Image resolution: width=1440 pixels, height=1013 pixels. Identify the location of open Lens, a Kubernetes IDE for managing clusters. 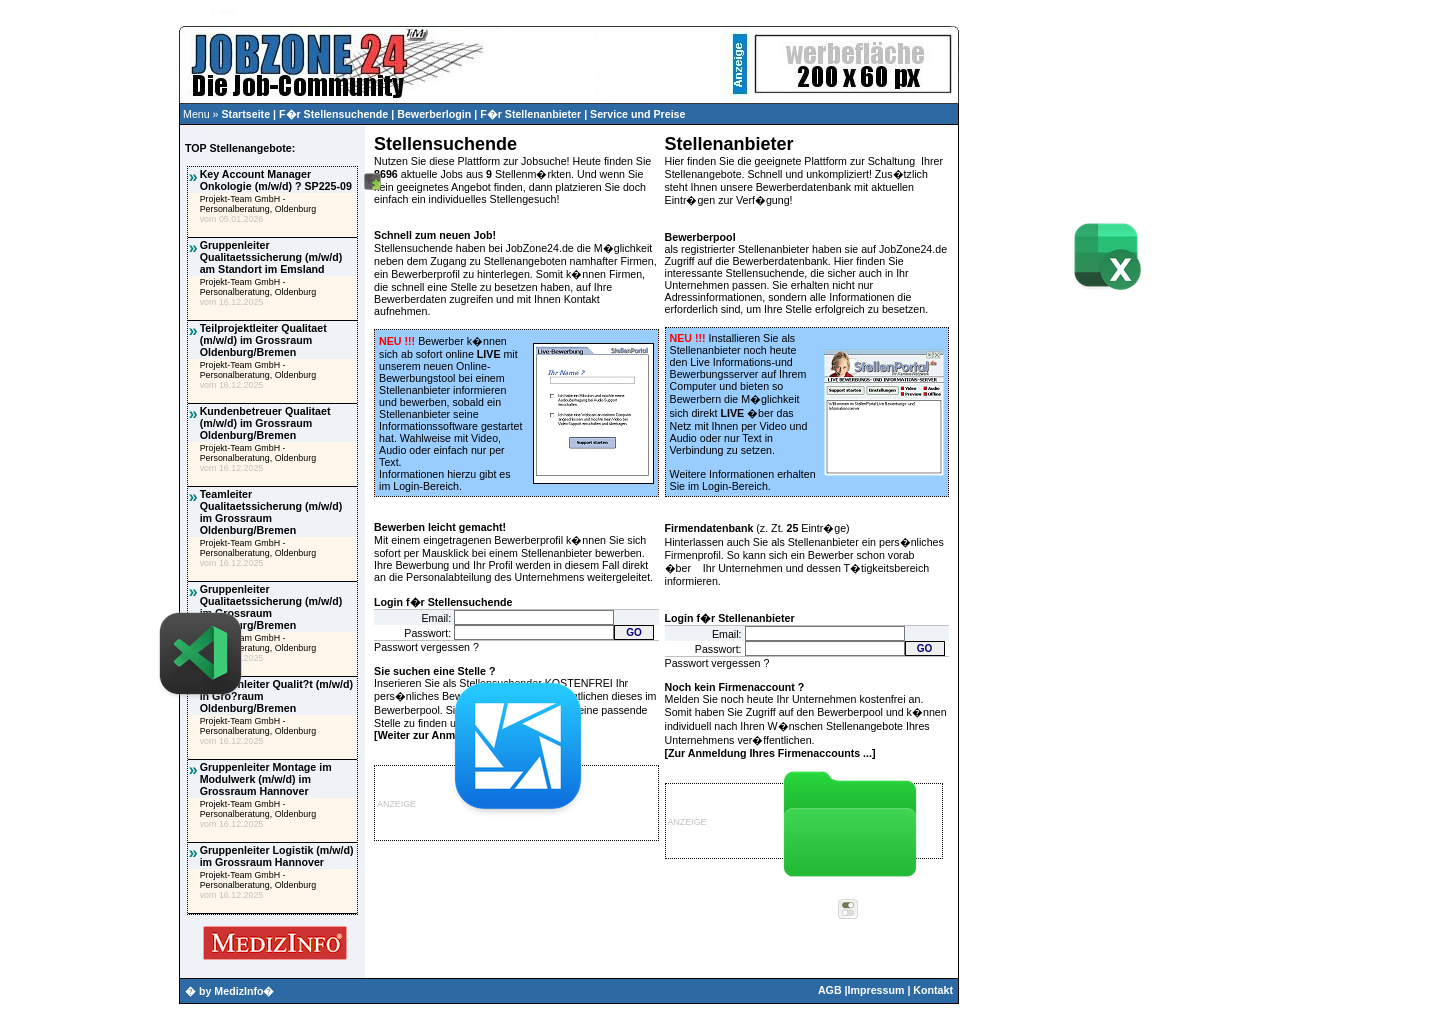
(518, 746).